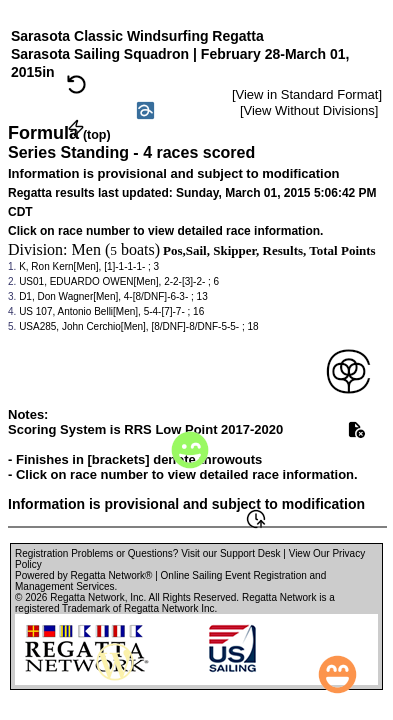 The image size is (393, 720). What do you see at coordinates (76, 84) in the screenshot?
I see `undo the last action` at bounding box center [76, 84].